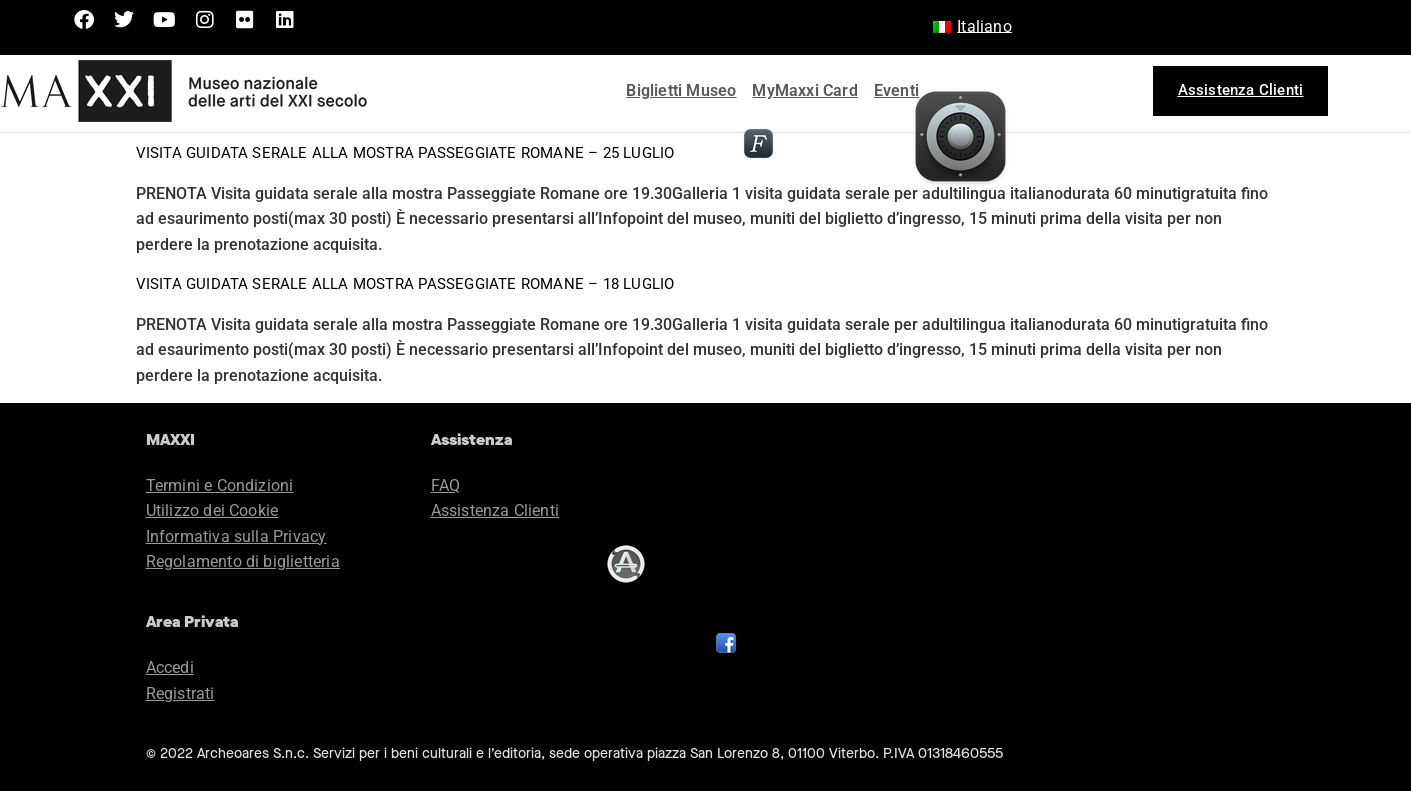  Describe the element at coordinates (726, 643) in the screenshot. I see `open the Facebook app` at that location.